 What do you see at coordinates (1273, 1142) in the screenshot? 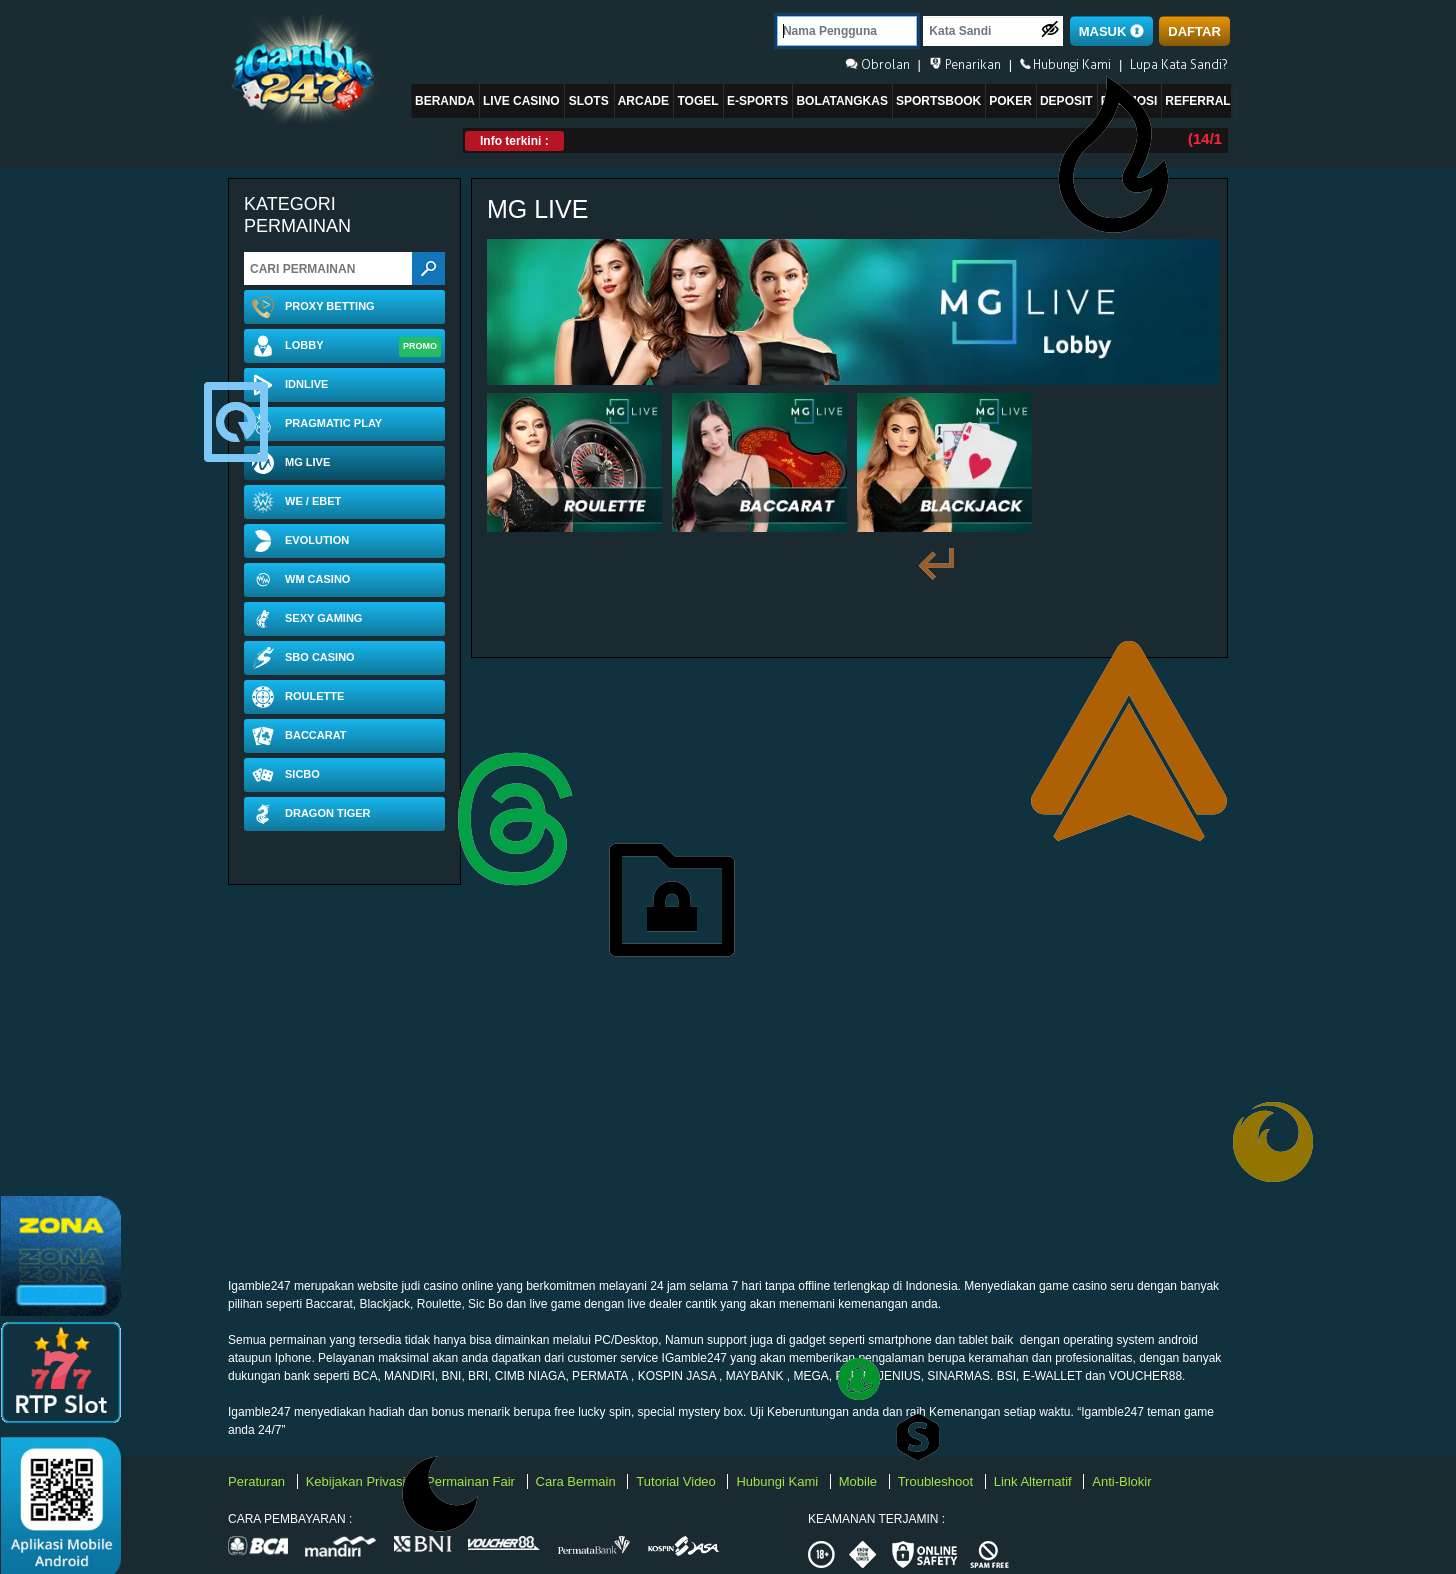
I see `open Mozilla Firefox browser` at bounding box center [1273, 1142].